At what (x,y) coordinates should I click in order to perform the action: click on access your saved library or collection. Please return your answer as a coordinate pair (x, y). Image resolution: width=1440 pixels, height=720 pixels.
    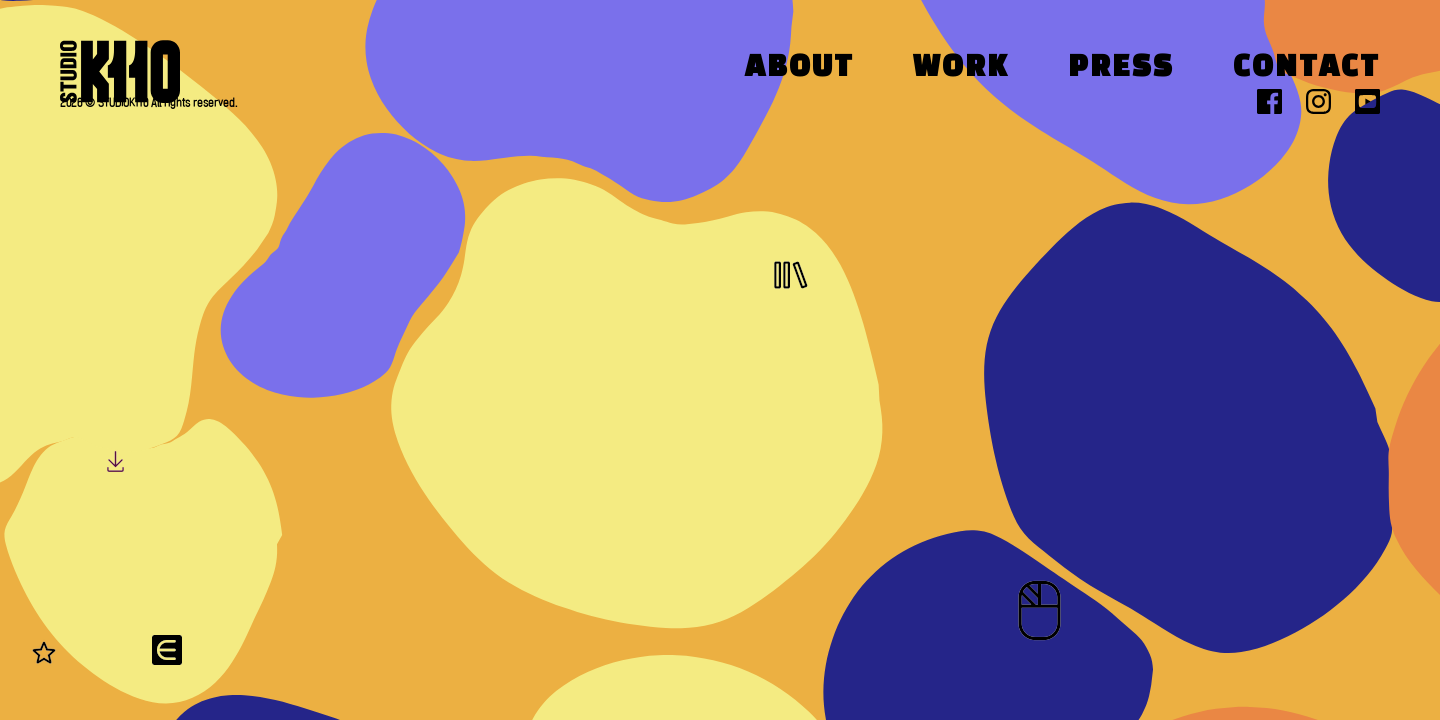
    Looking at the image, I should click on (790, 275).